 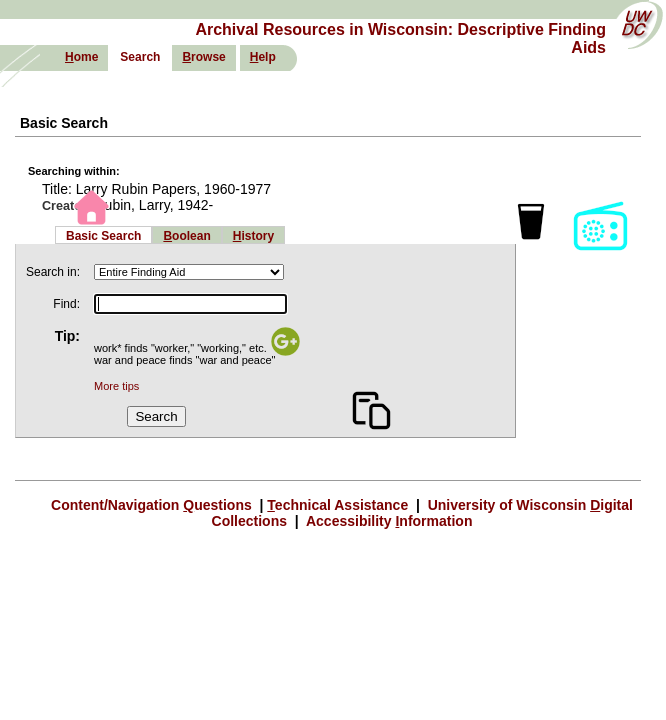 What do you see at coordinates (91, 207) in the screenshot?
I see `navigate to home screen` at bounding box center [91, 207].